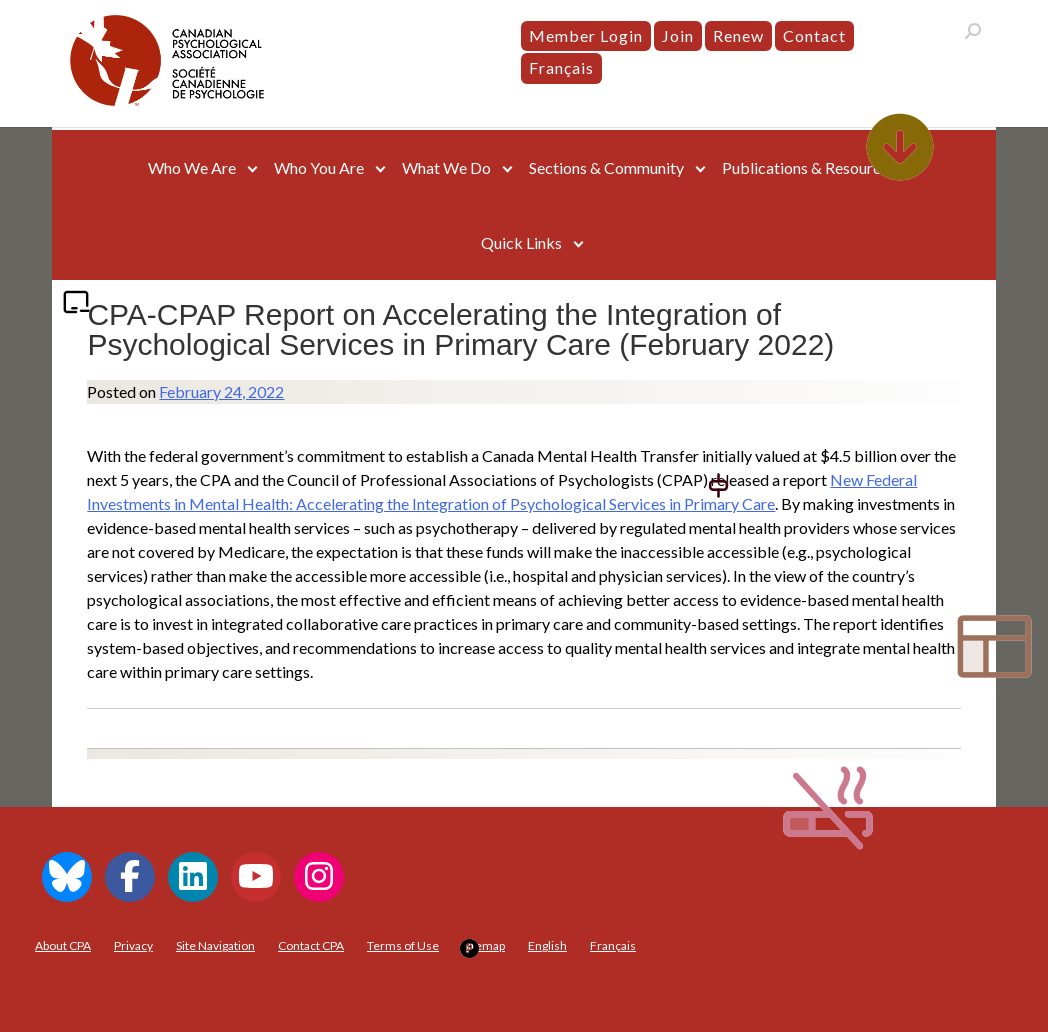 This screenshot has width=1048, height=1032. What do you see at coordinates (718, 485) in the screenshot?
I see `align selected elements to center` at bounding box center [718, 485].